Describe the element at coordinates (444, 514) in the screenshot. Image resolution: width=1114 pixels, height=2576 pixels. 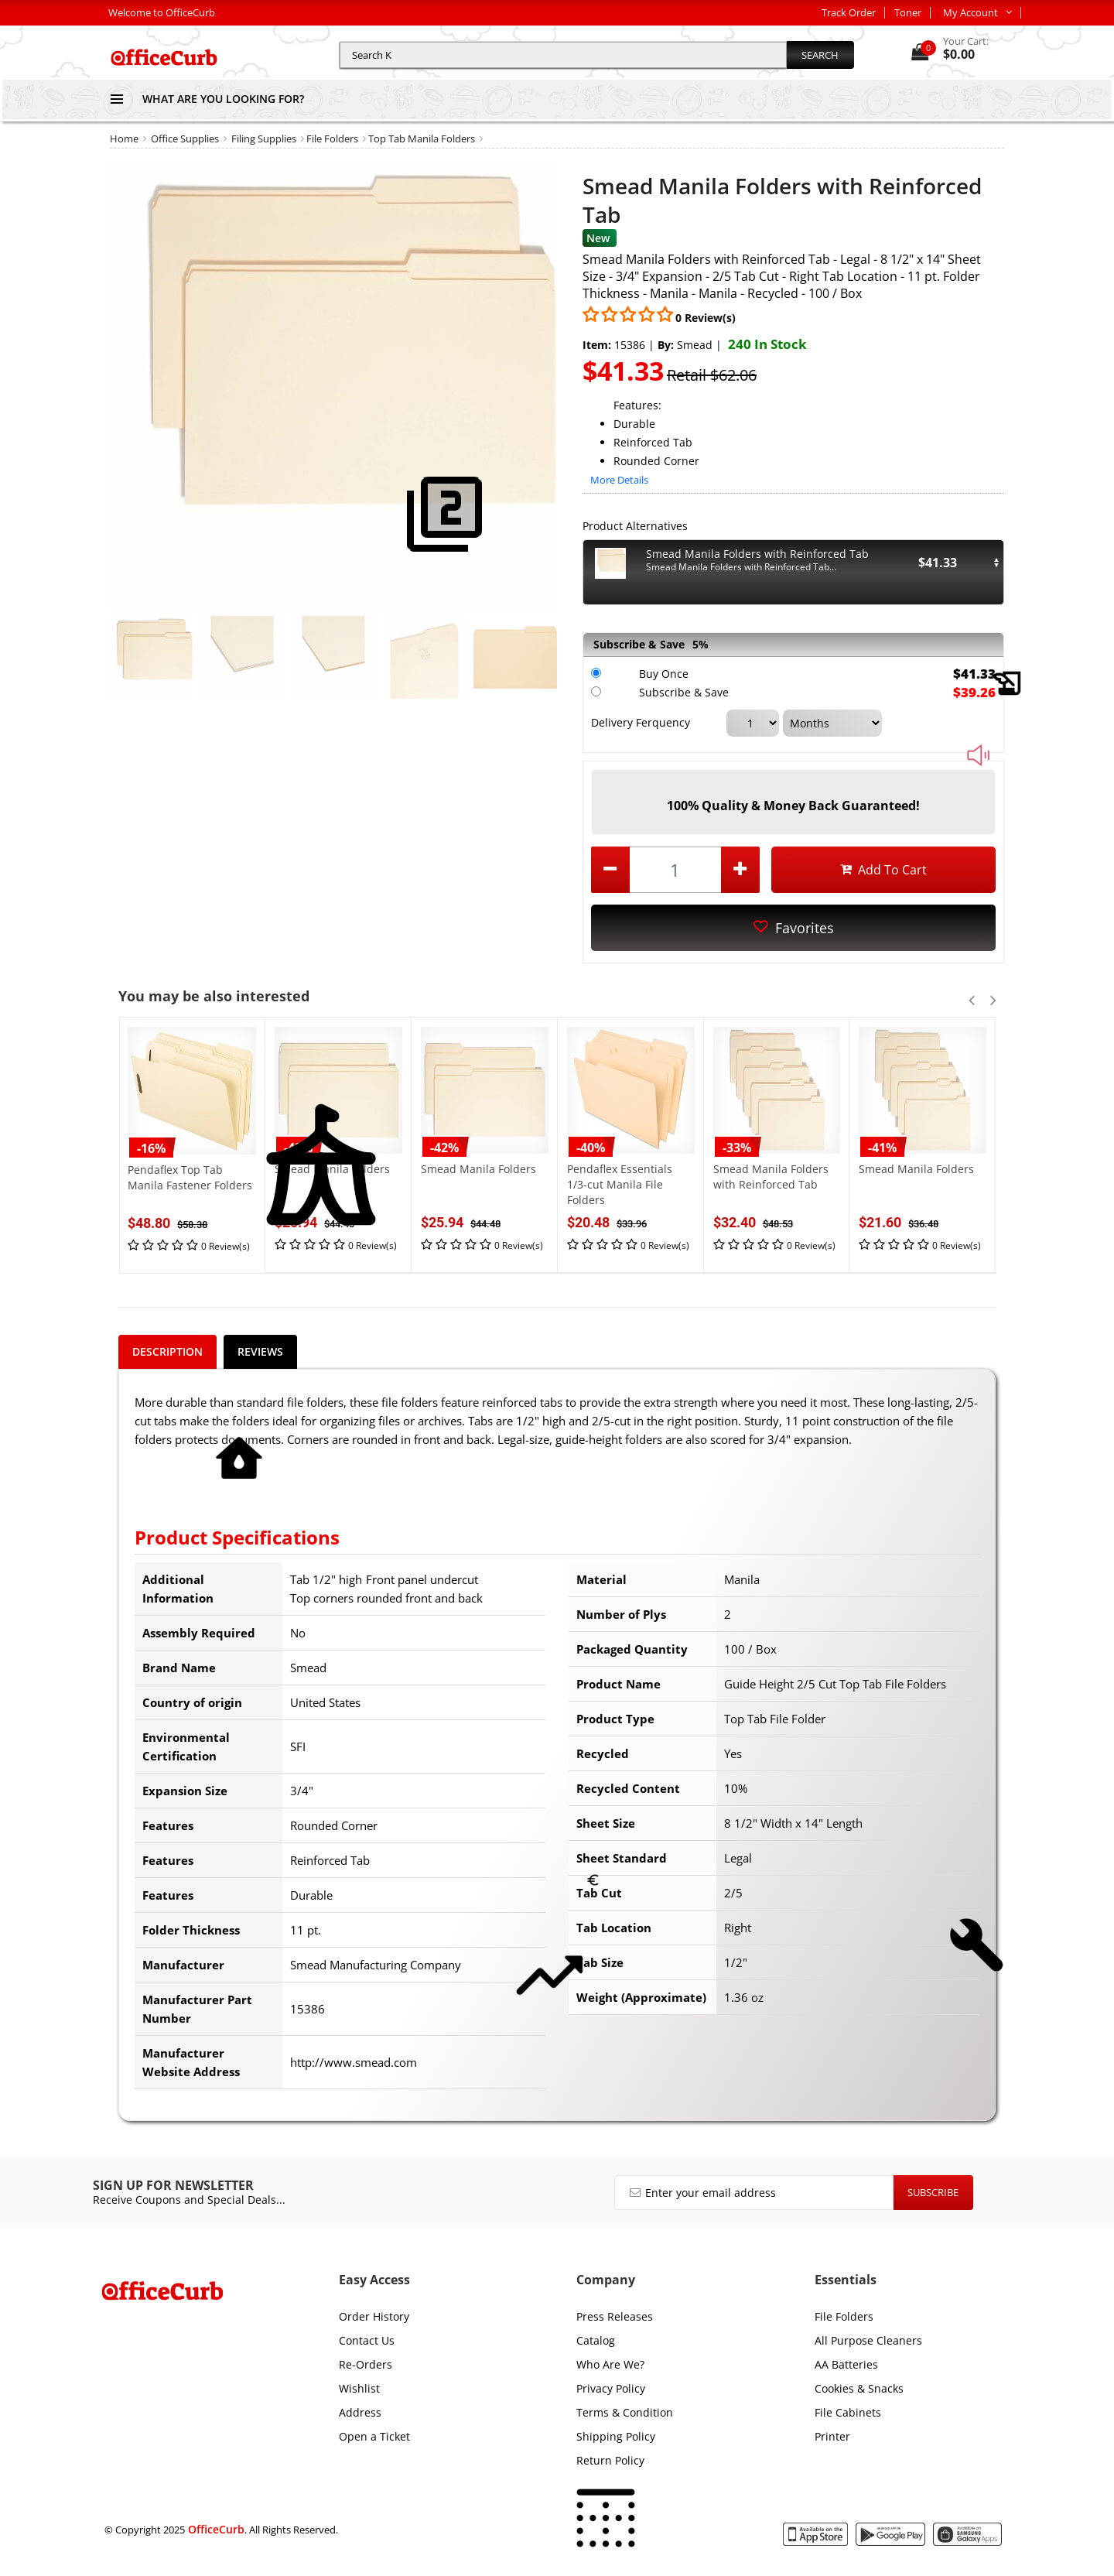
I see `indicates 2 items selected or stacked` at that location.